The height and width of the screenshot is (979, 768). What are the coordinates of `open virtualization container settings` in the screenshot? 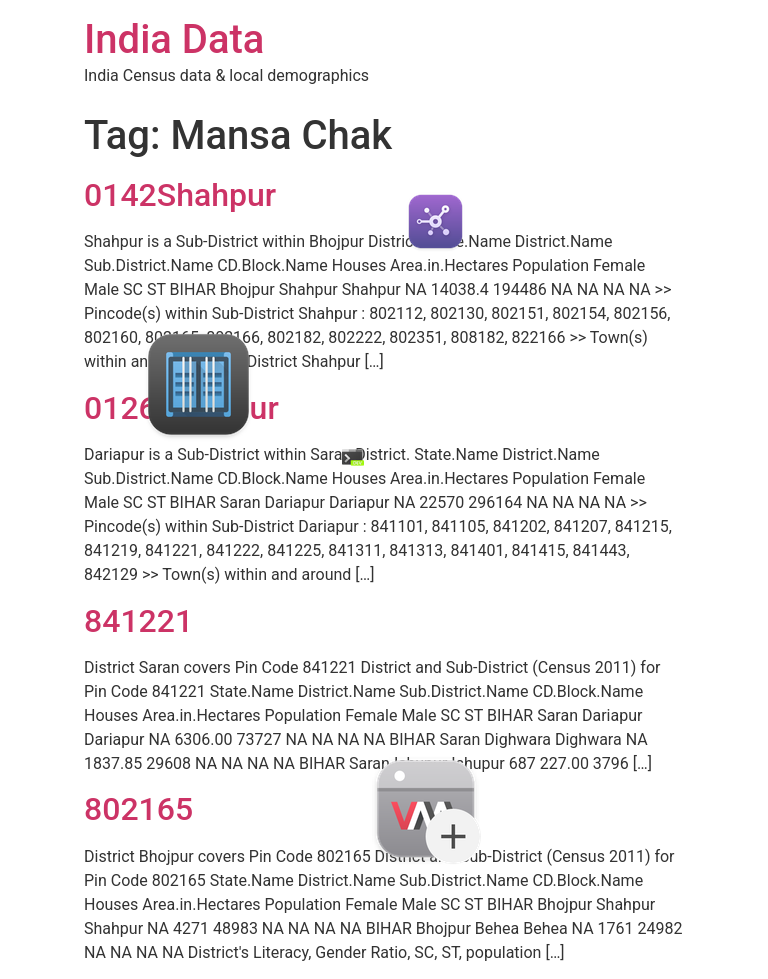 It's located at (198, 384).